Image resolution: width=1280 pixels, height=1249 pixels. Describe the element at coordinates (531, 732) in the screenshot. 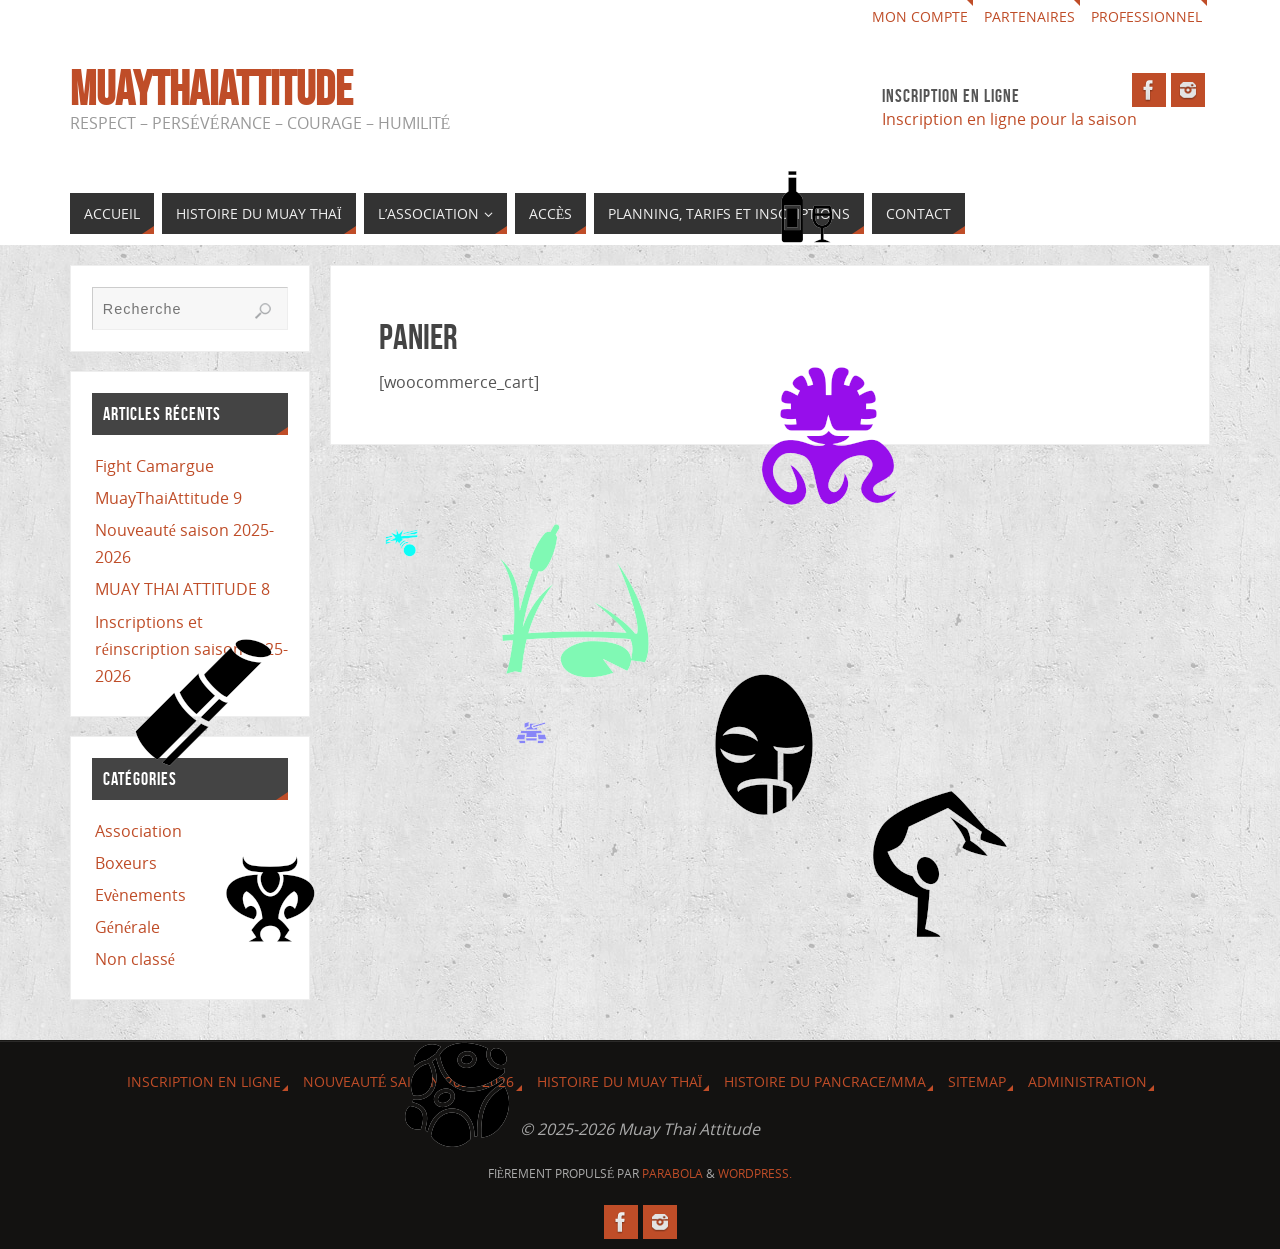

I see `select tank unit in strategy game` at that location.